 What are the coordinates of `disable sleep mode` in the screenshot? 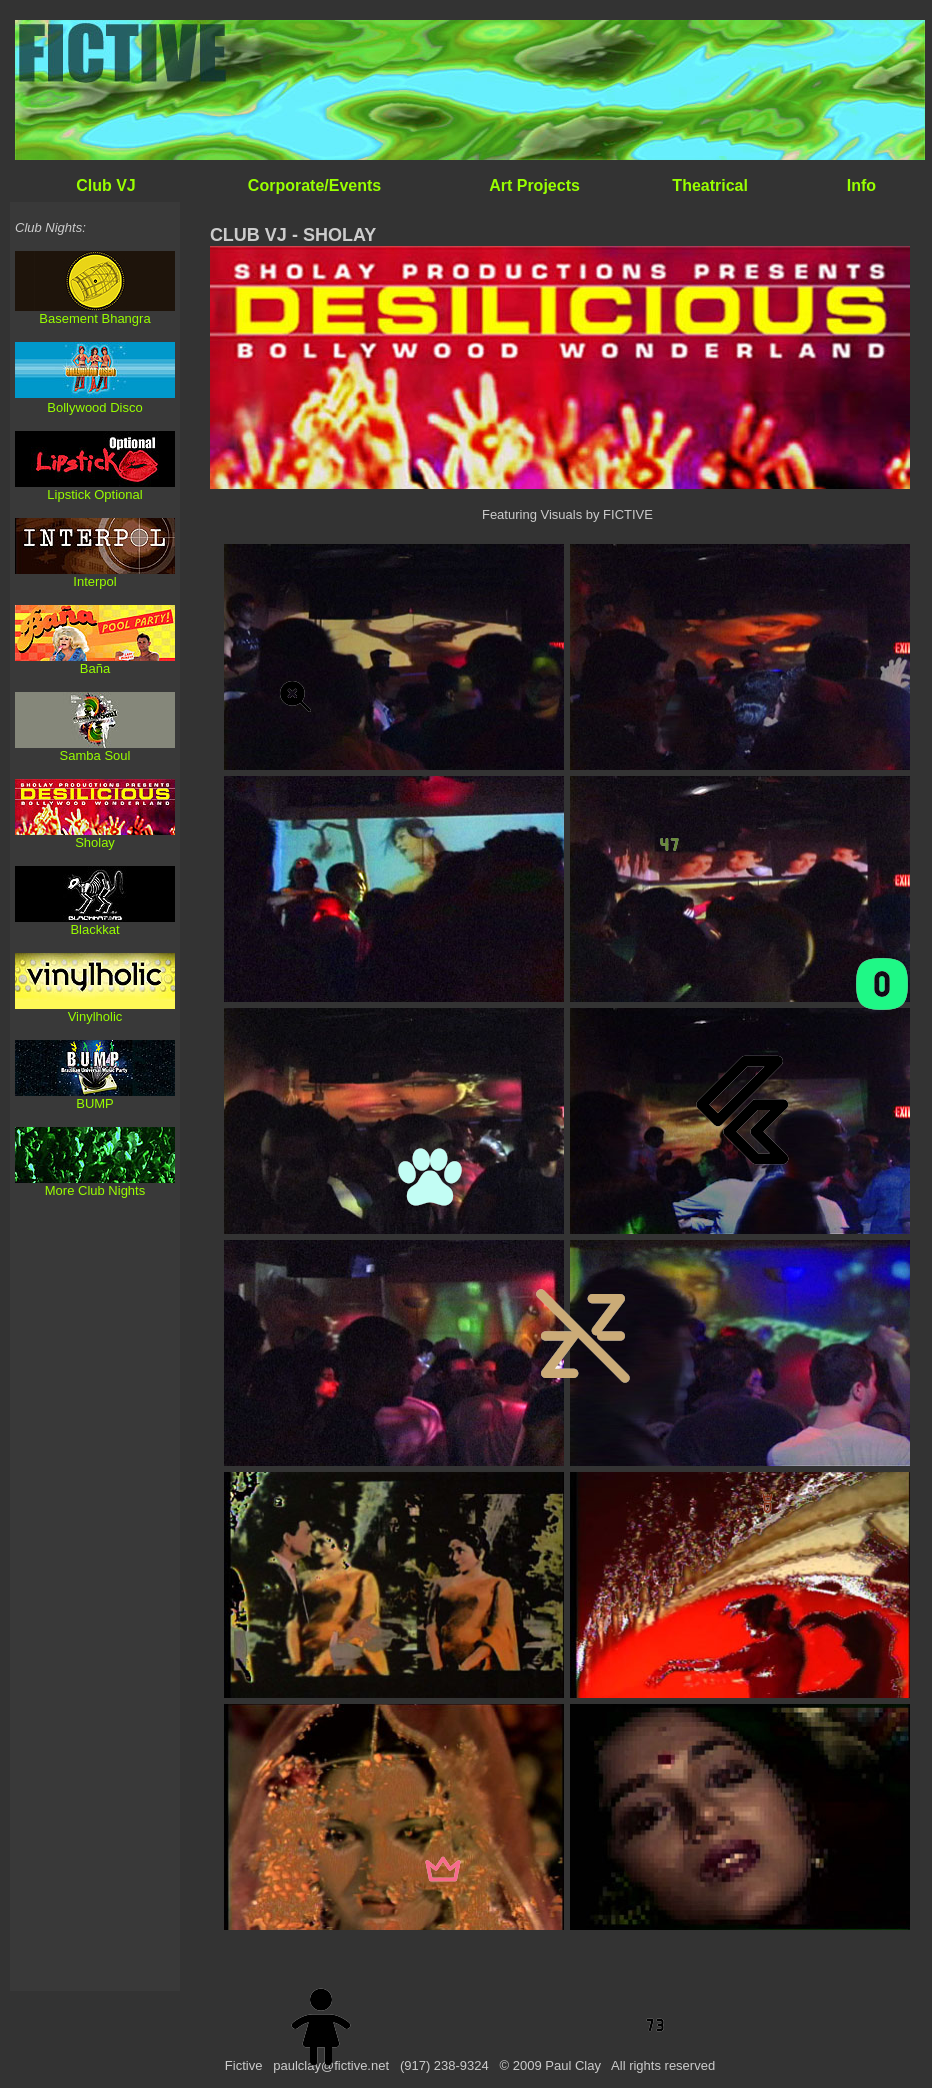 It's located at (583, 1336).